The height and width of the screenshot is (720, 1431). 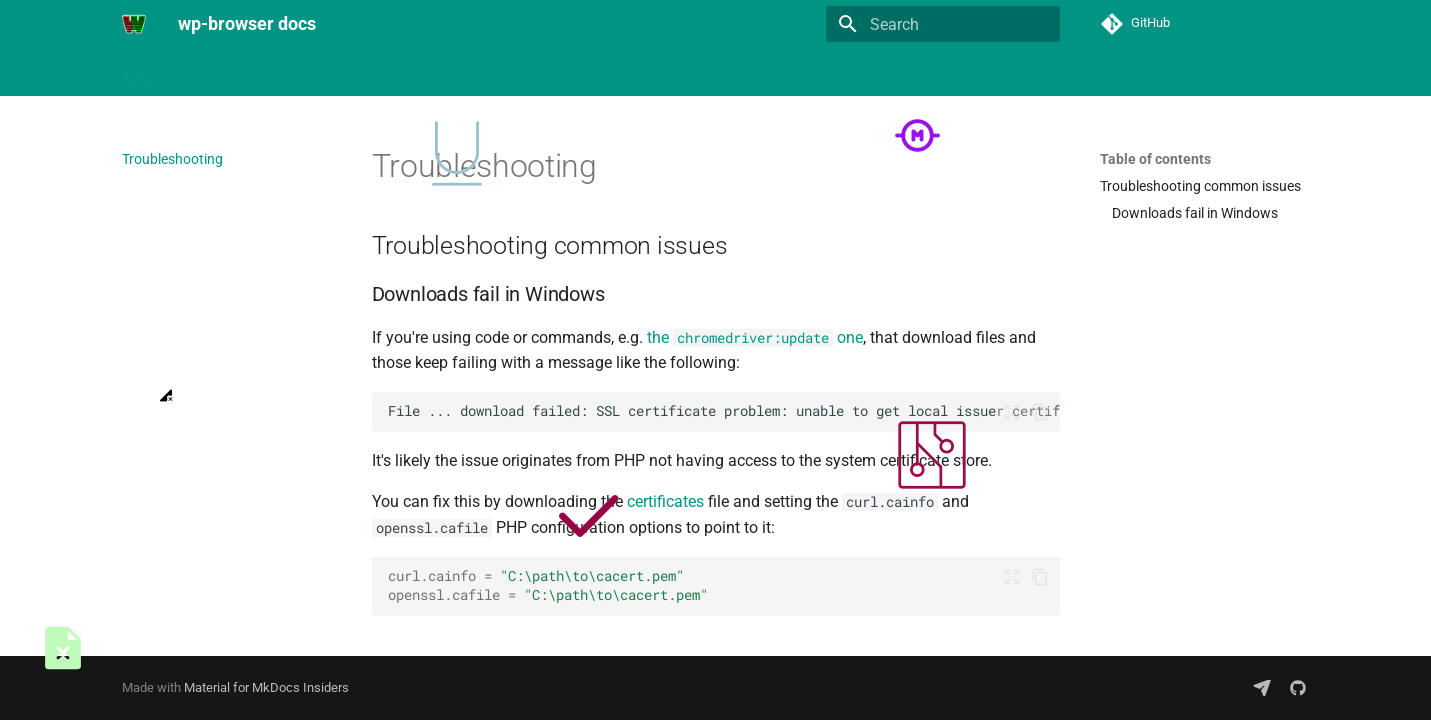 What do you see at coordinates (457, 149) in the screenshot?
I see `apply underline formatting to selected text` at bounding box center [457, 149].